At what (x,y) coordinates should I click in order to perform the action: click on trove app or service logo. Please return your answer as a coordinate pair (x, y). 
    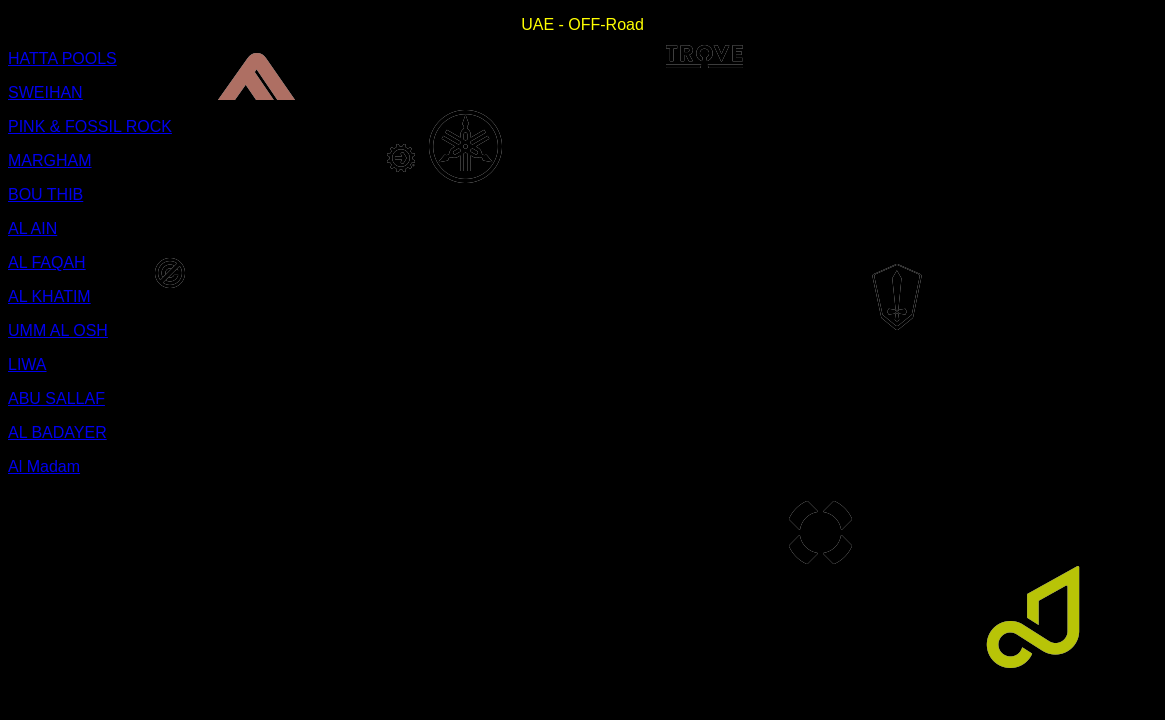
    Looking at the image, I should click on (704, 56).